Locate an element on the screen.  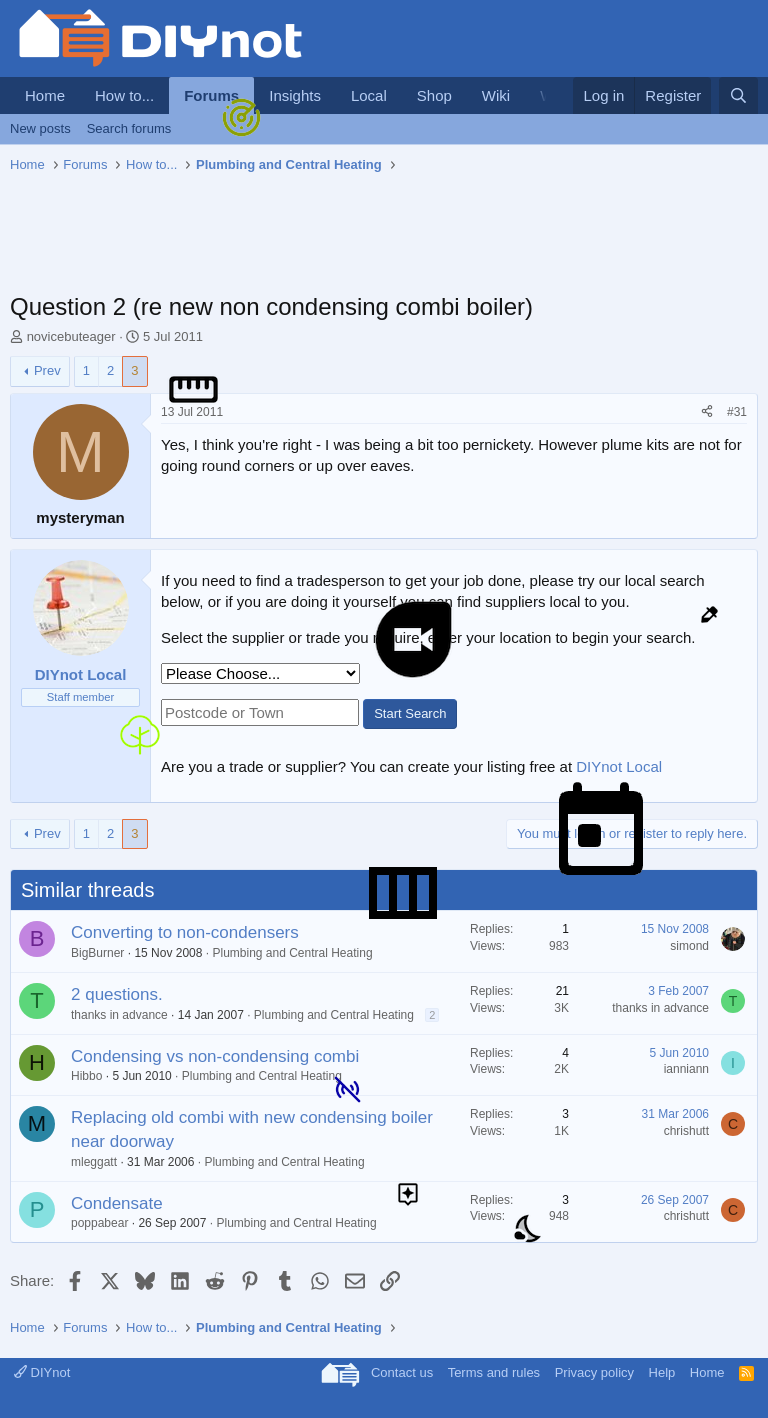
toggle dark mode or night theme is located at coordinates (529, 1228).